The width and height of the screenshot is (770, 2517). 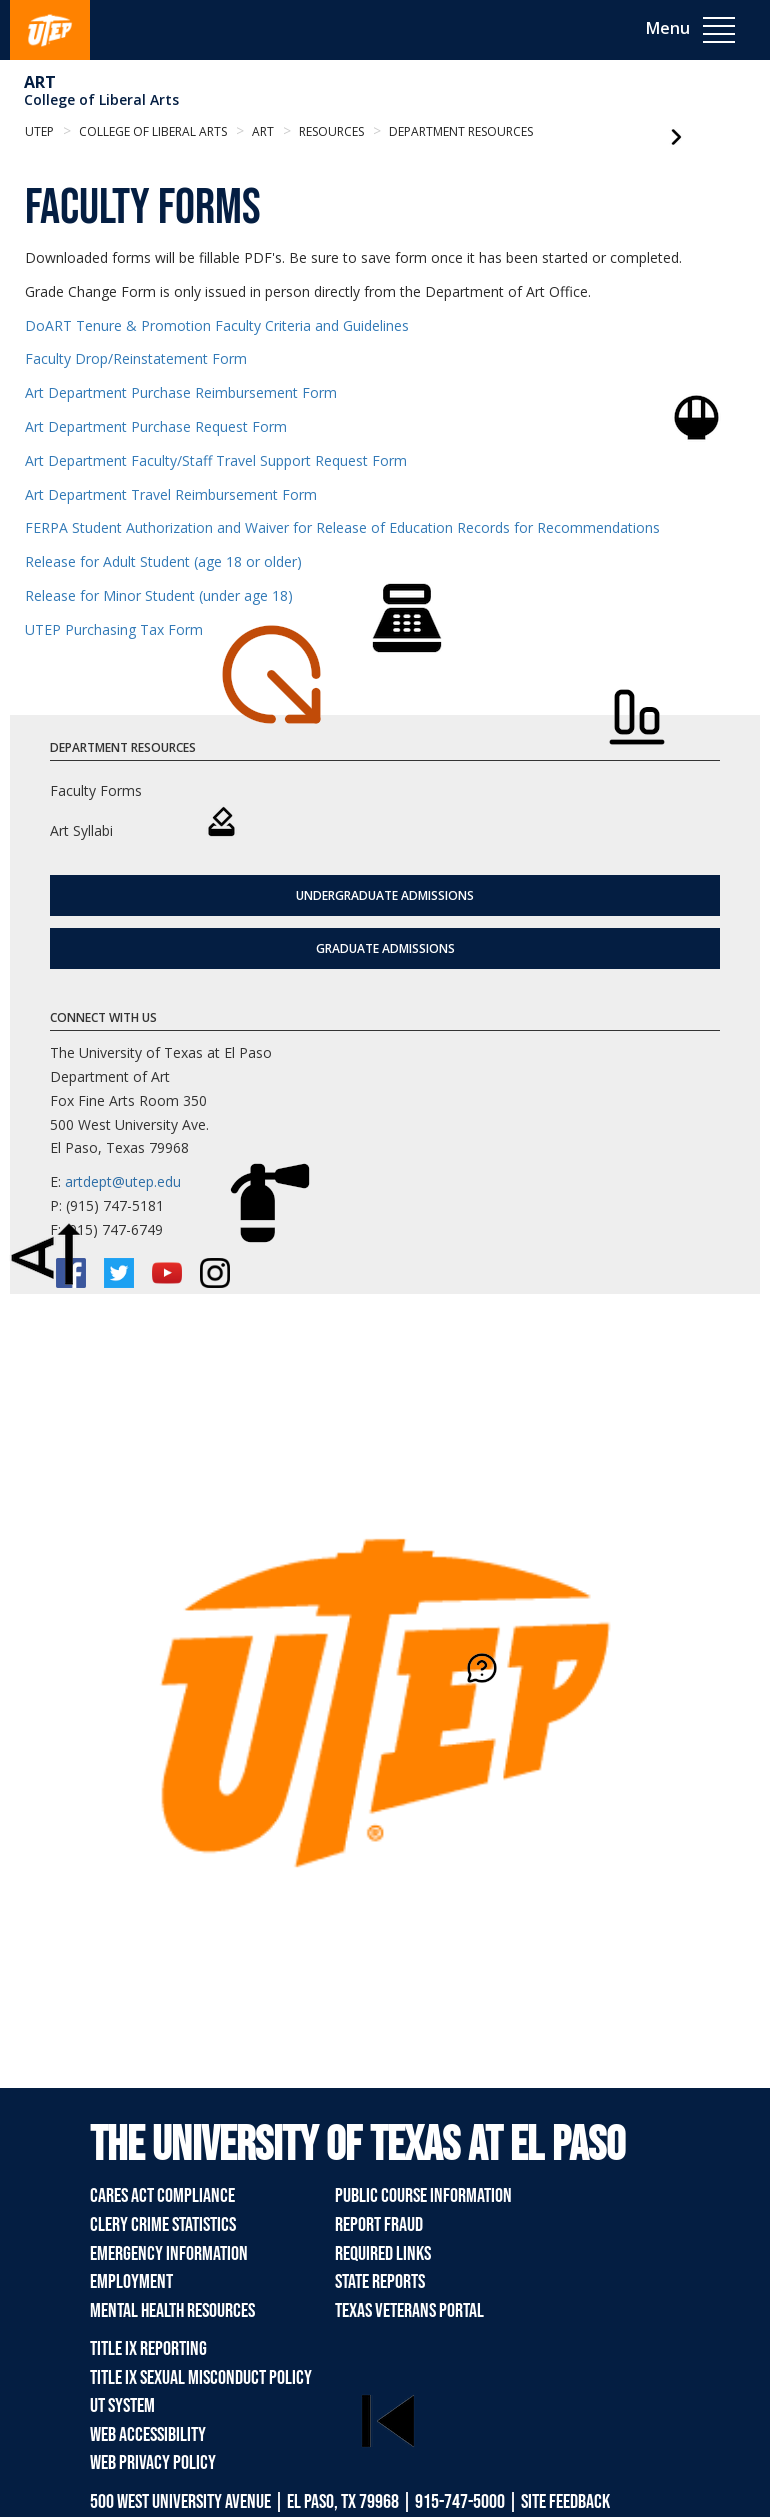 What do you see at coordinates (407, 618) in the screenshot?
I see `access point of sale or checkout system` at bounding box center [407, 618].